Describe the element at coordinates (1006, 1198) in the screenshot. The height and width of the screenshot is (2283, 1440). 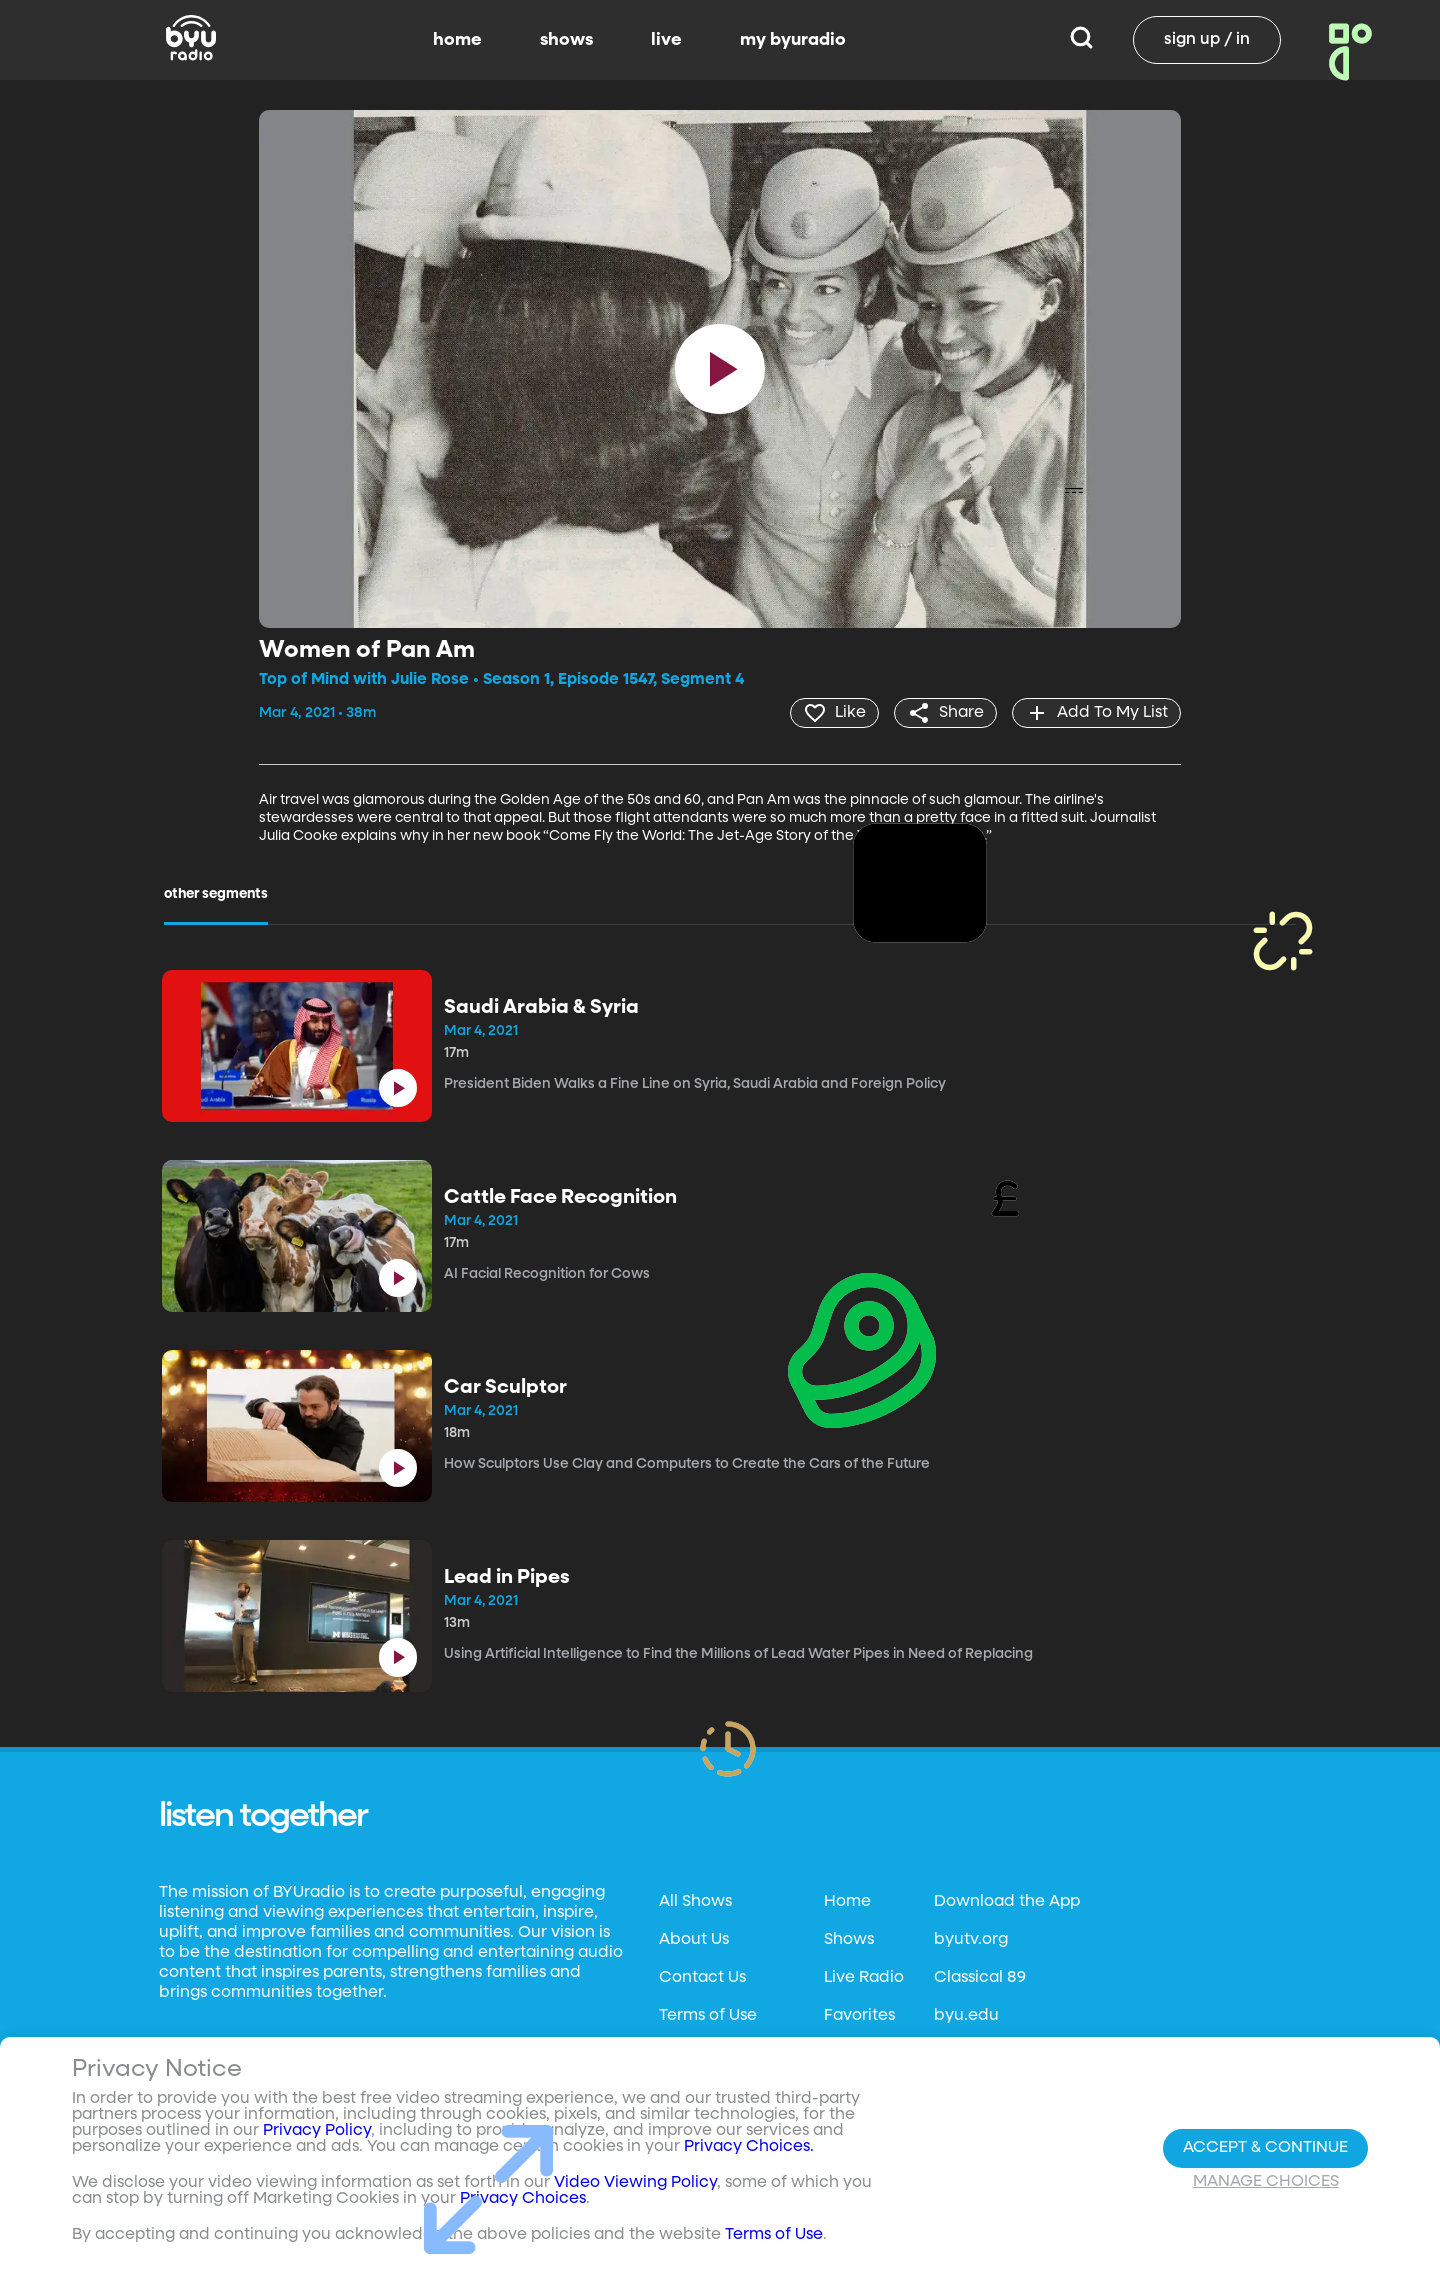
I see `indicates british pound sterling currency` at that location.